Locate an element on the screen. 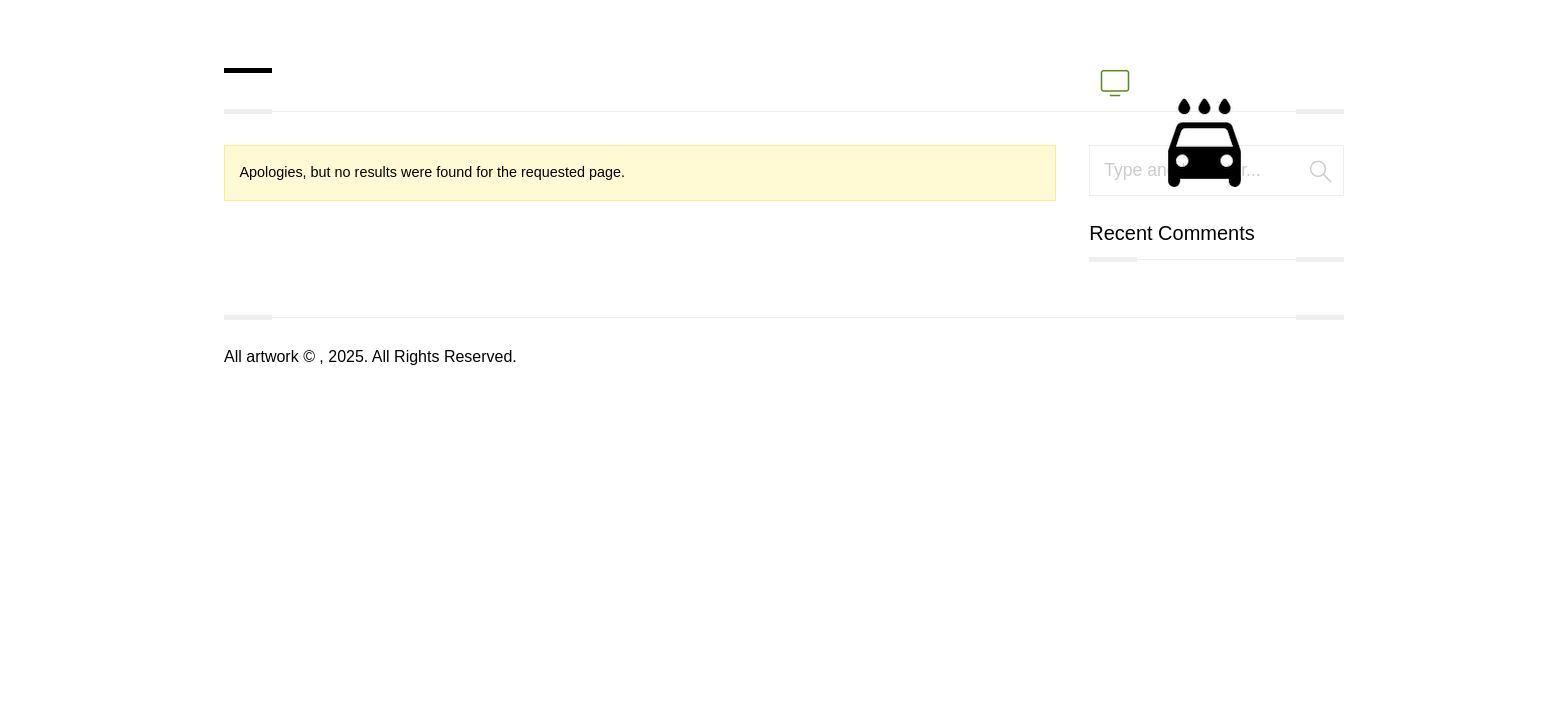  find nearby car wash locations is located at coordinates (1204, 142).